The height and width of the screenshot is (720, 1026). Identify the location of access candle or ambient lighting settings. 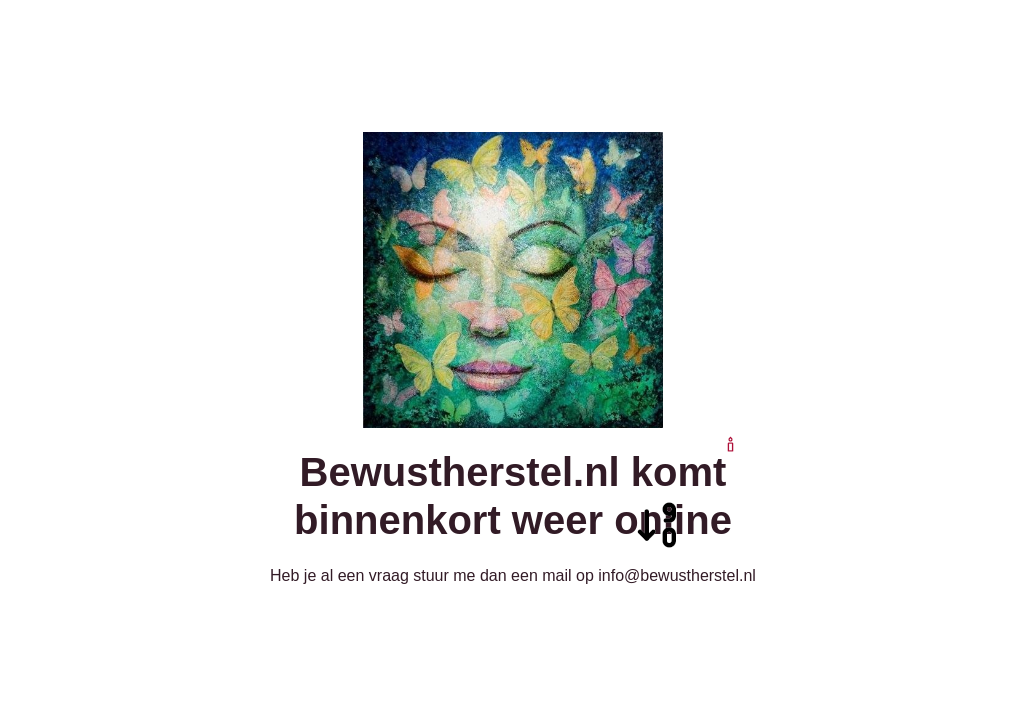
(730, 444).